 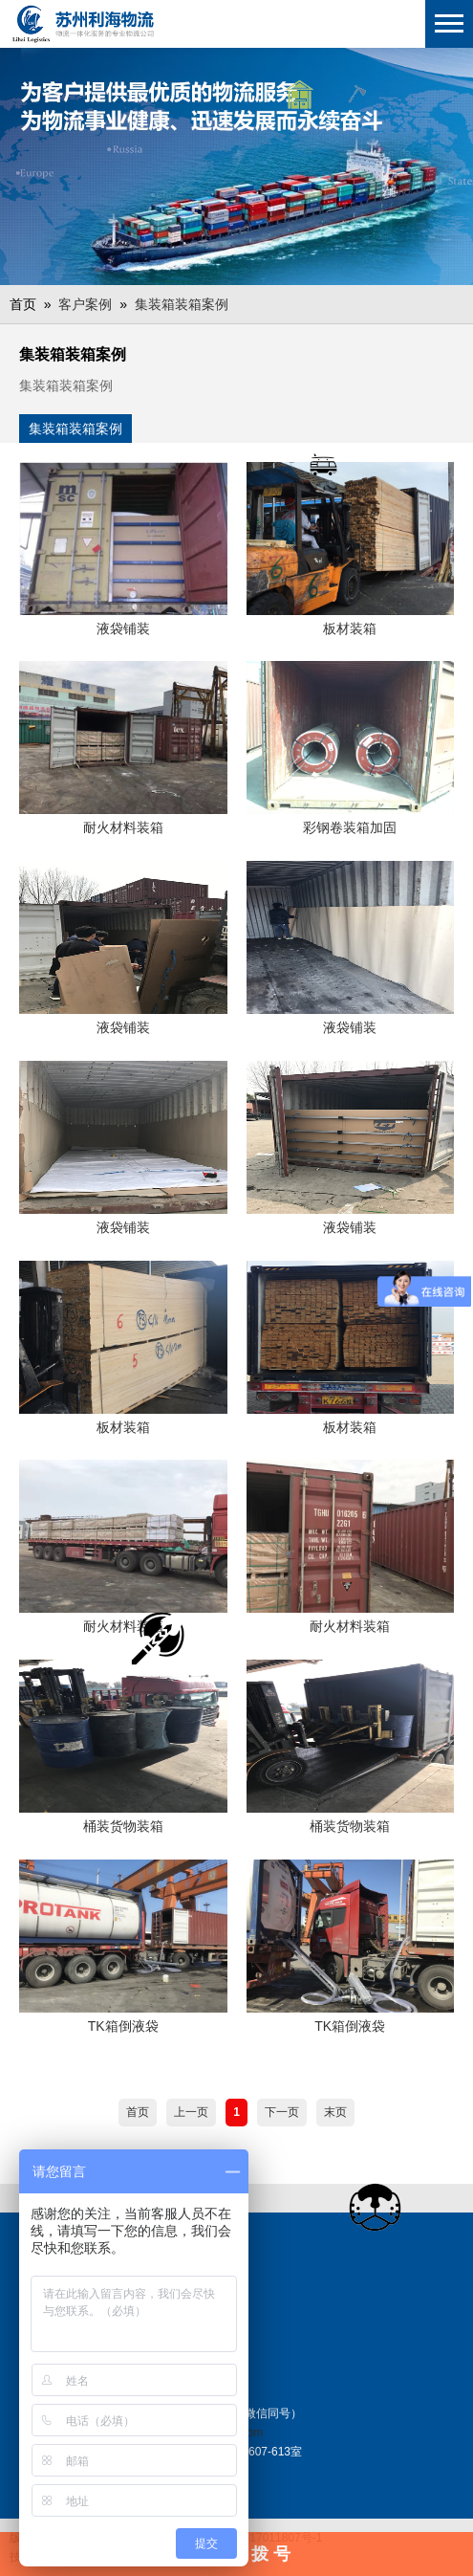 What do you see at coordinates (299, 94) in the screenshot?
I see `access temple or shrine location` at bounding box center [299, 94].